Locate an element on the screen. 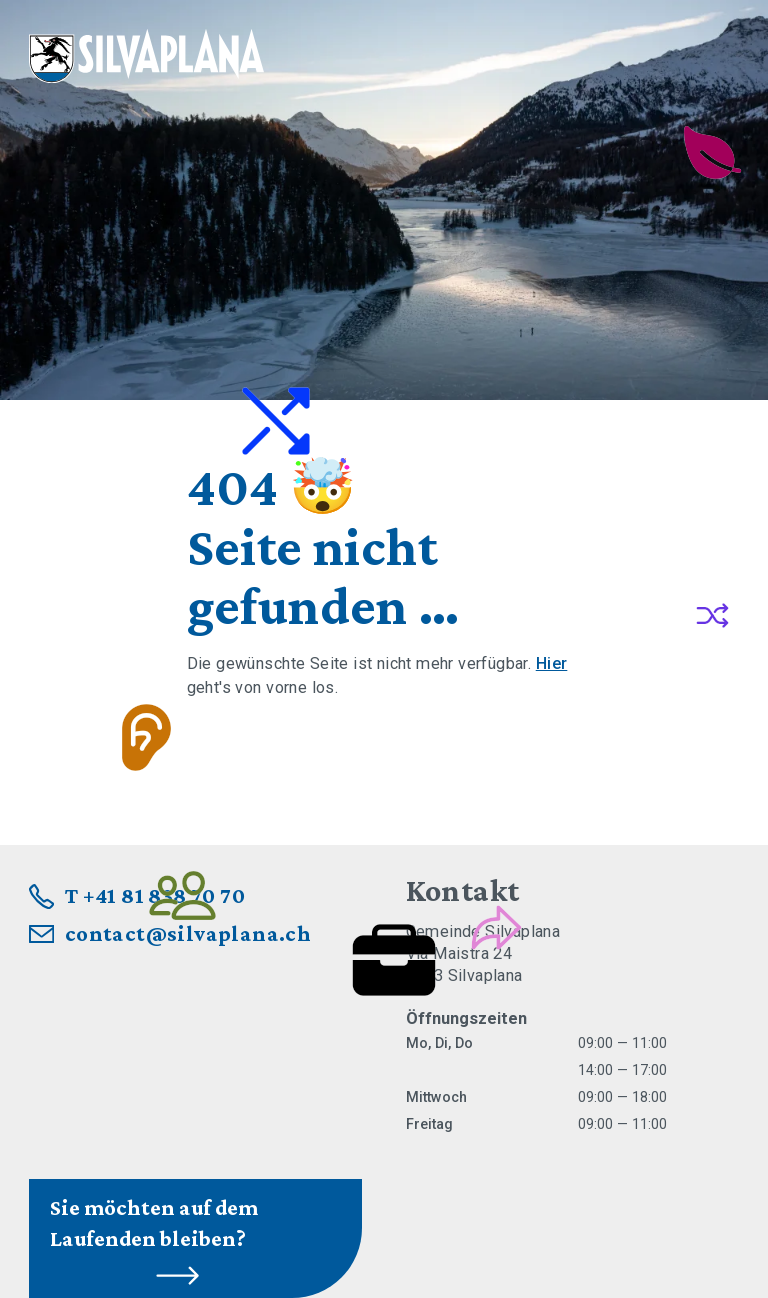 This screenshot has height=1298, width=768. shuffle or randomize playback order is located at coordinates (276, 421).